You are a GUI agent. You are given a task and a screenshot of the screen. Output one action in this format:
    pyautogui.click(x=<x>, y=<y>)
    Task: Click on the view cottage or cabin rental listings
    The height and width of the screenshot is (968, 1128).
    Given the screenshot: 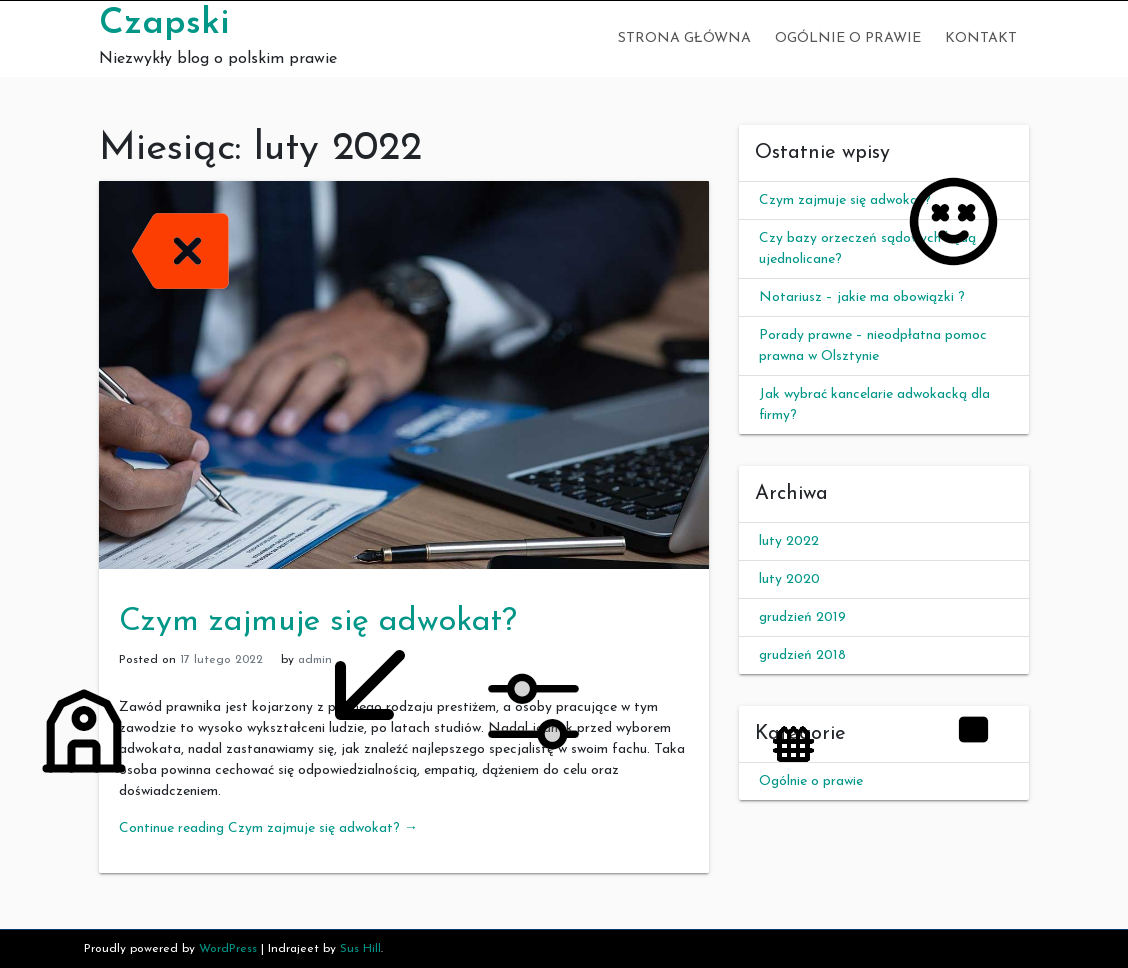 What is the action you would take?
    pyautogui.click(x=84, y=731)
    